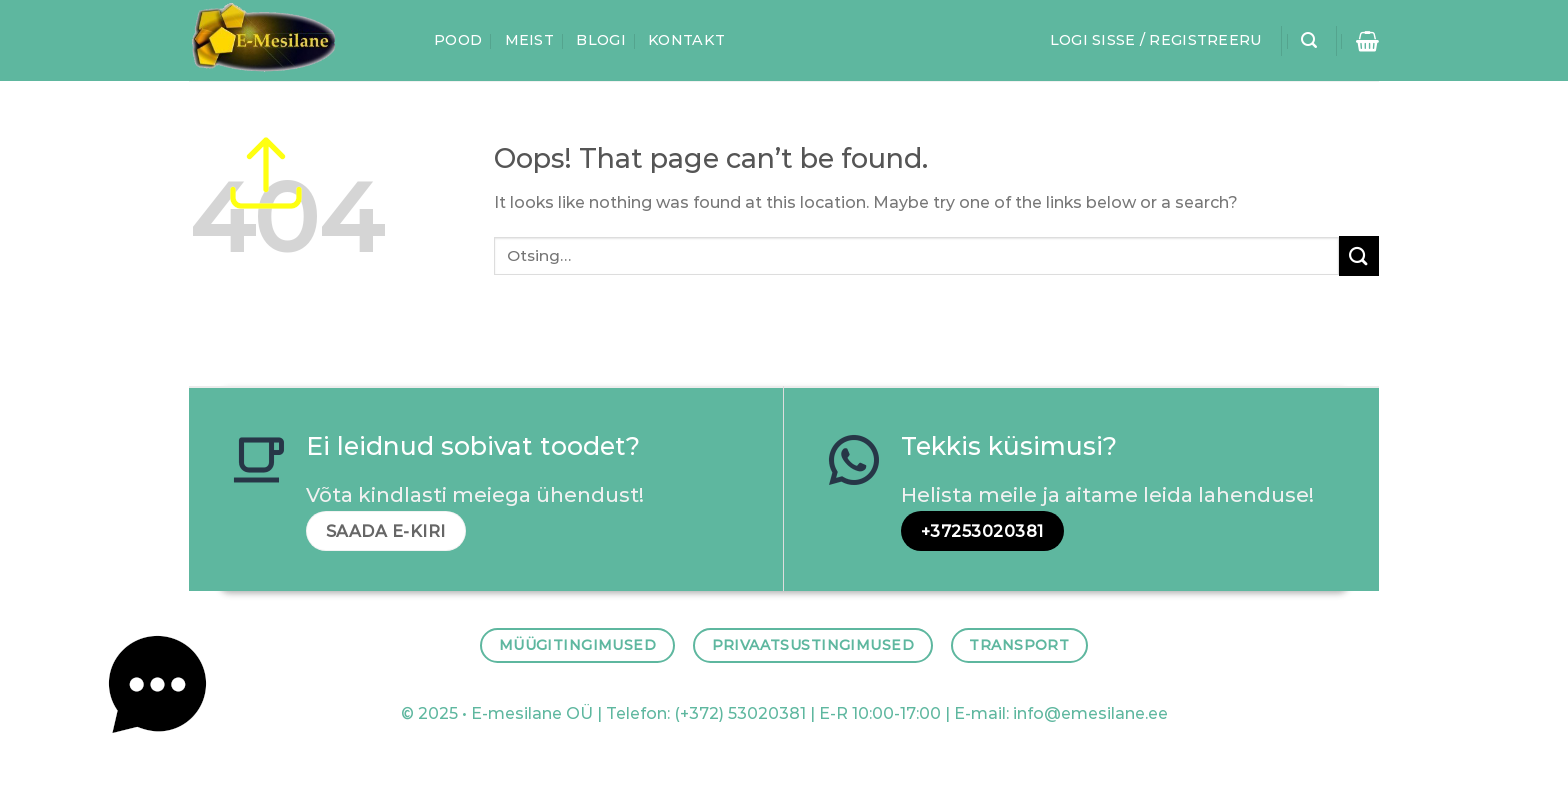  Describe the element at coordinates (157, 684) in the screenshot. I see `open chat or messaging` at that location.